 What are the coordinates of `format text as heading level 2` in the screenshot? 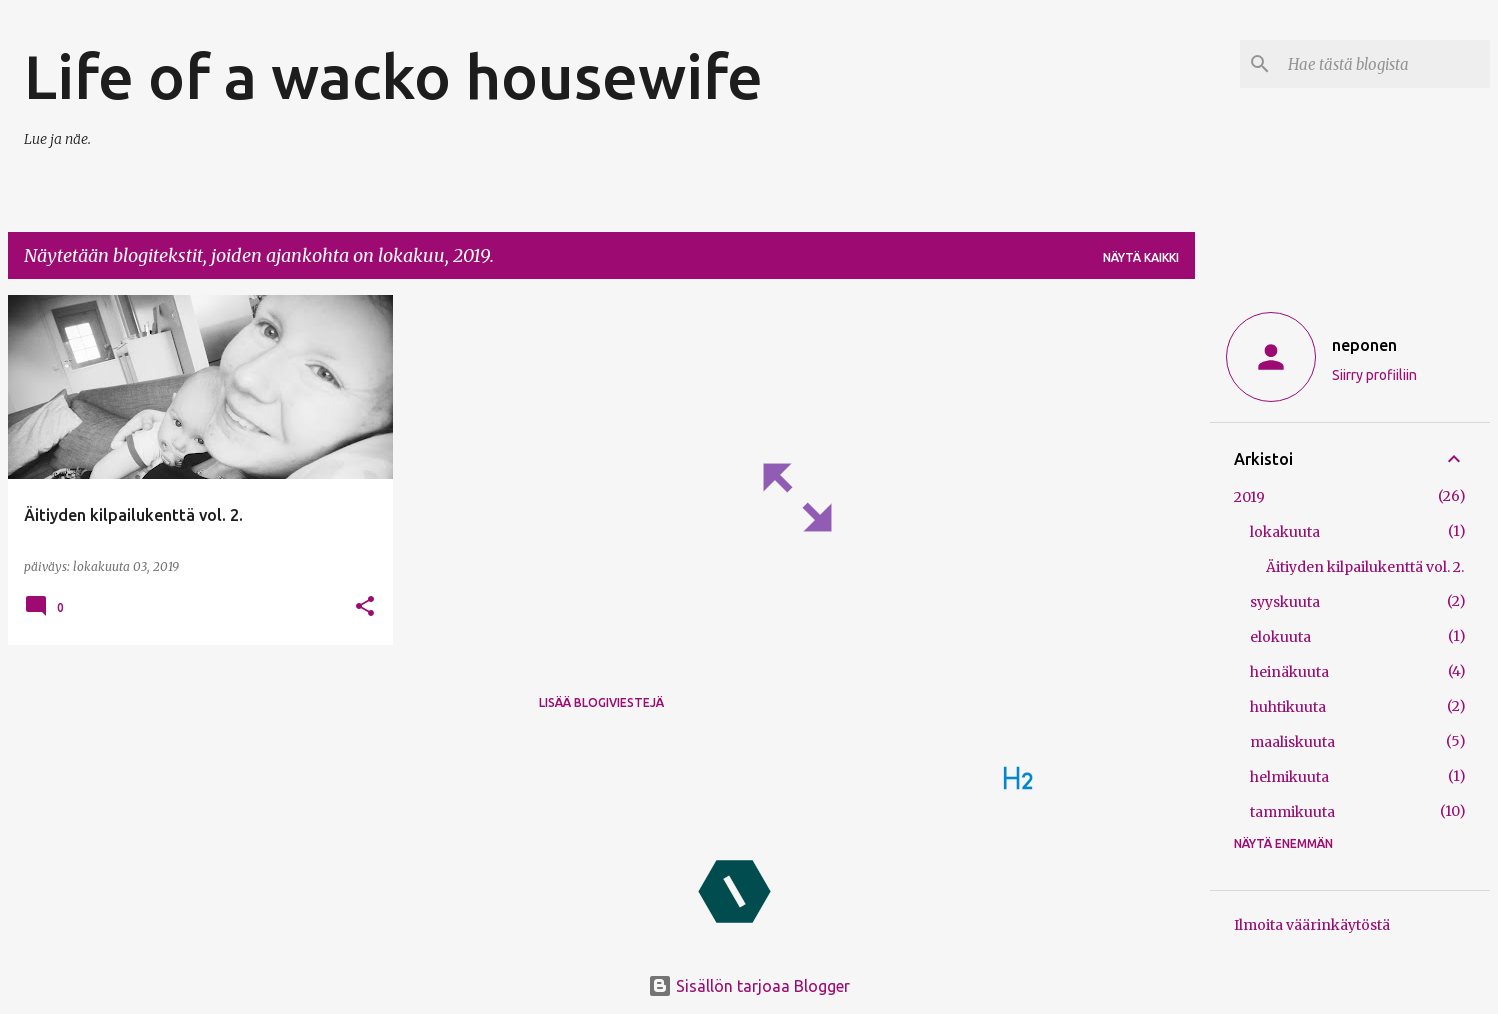 It's located at (1018, 778).